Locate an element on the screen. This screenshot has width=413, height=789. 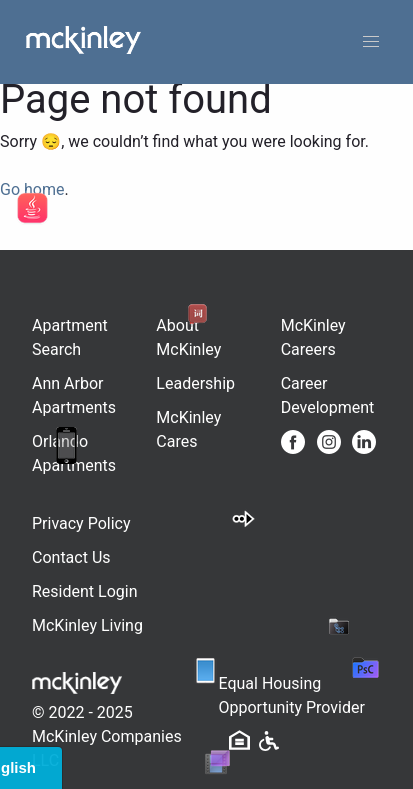
manage connected iPad device is located at coordinates (205, 670).